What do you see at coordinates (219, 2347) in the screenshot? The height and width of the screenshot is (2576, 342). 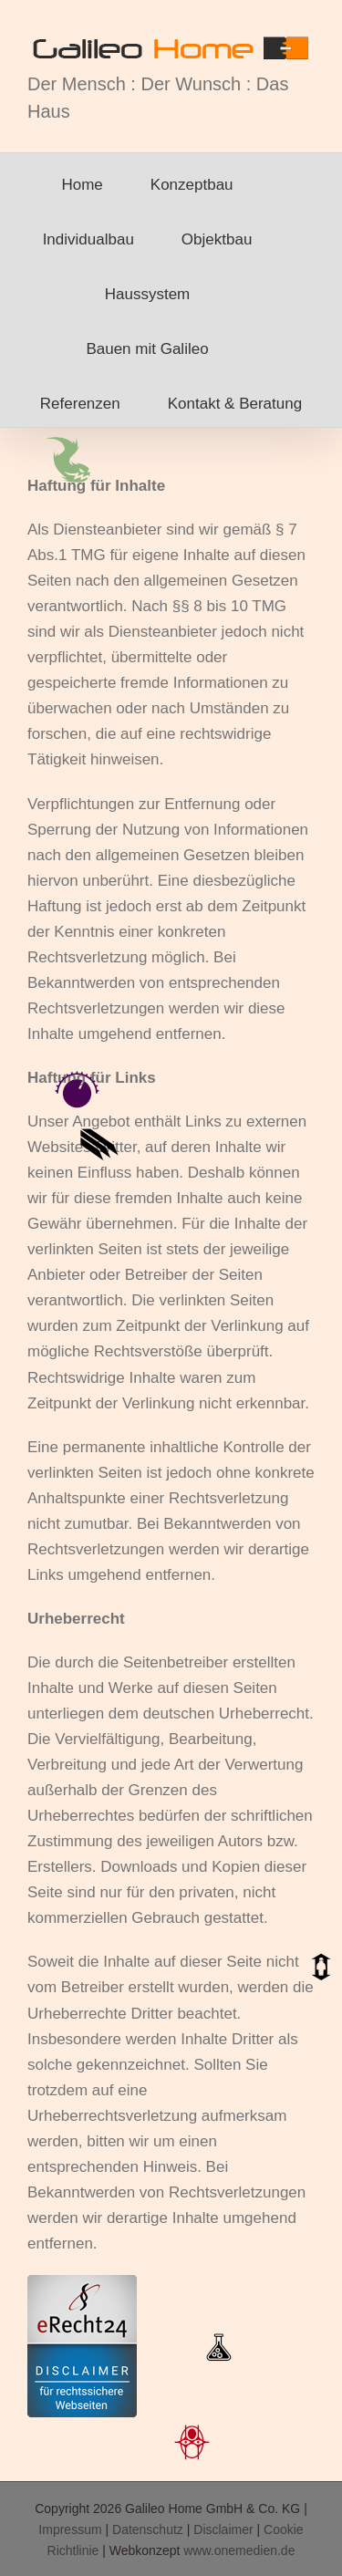 I see `access the chemistry or science section` at bounding box center [219, 2347].